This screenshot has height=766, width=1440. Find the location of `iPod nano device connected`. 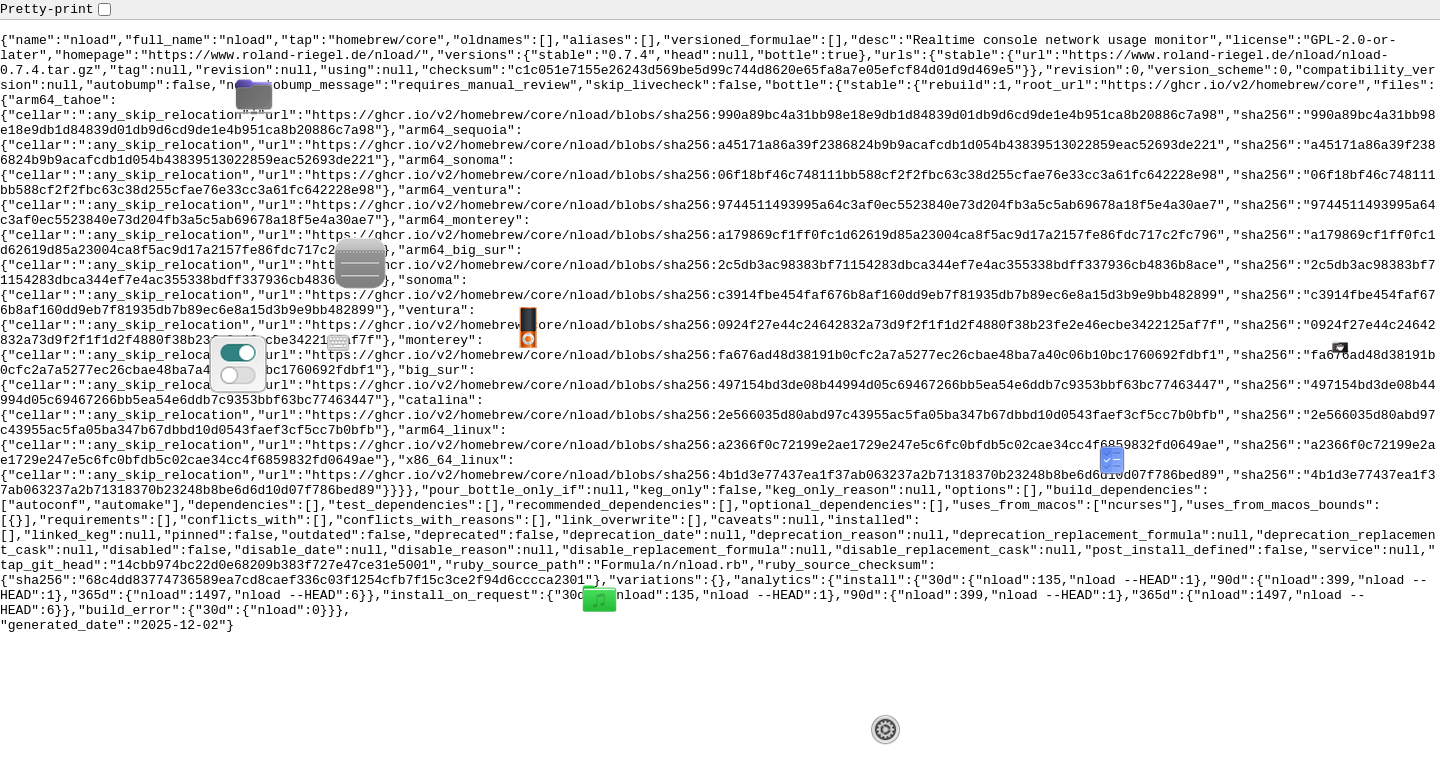

iPod nano device connected is located at coordinates (528, 328).